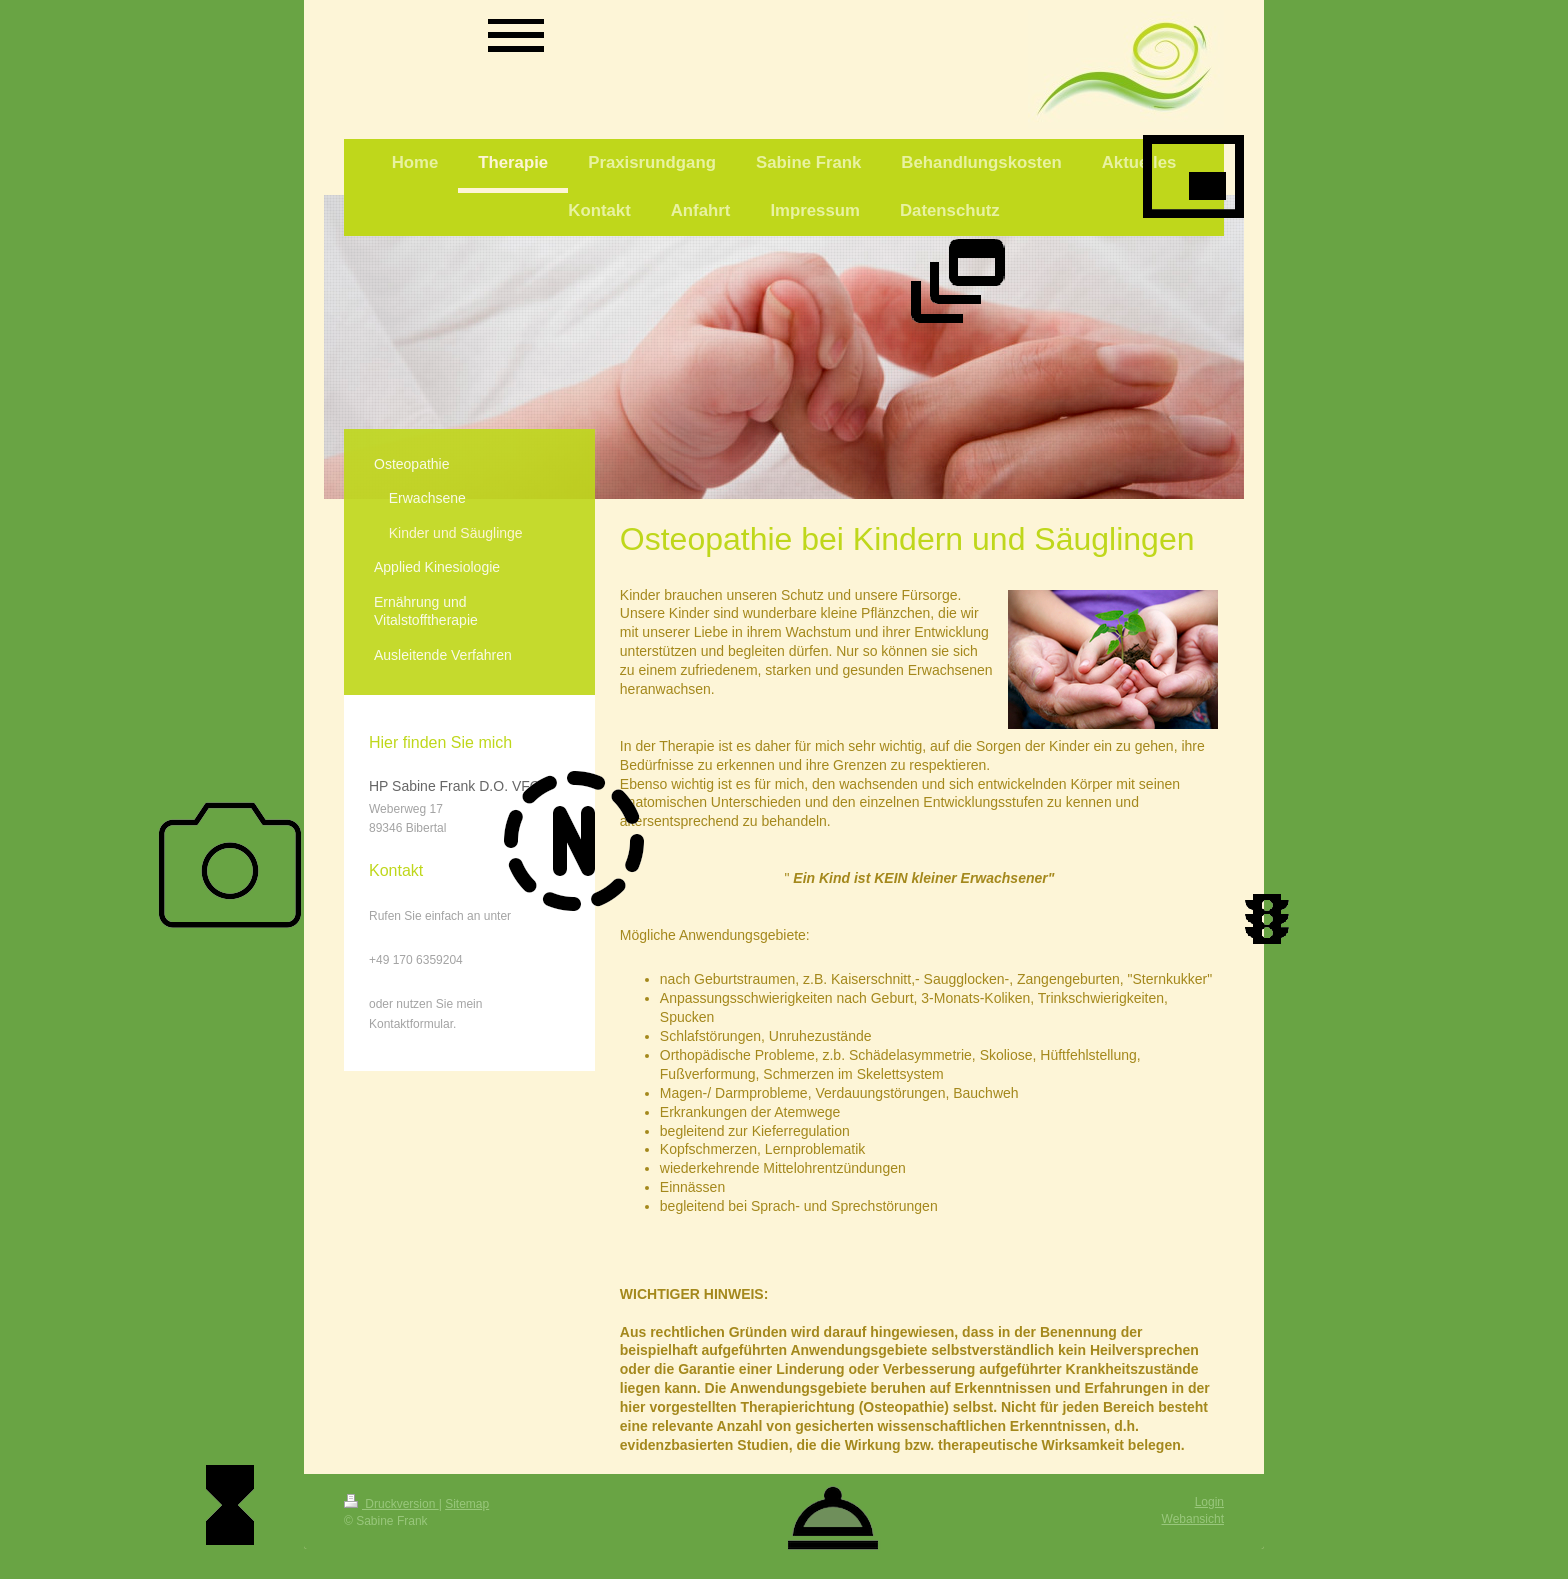 Image resolution: width=1568 pixels, height=1579 pixels. Describe the element at coordinates (574, 841) in the screenshot. I see `indicates a draft or pending status for an item` at that location.